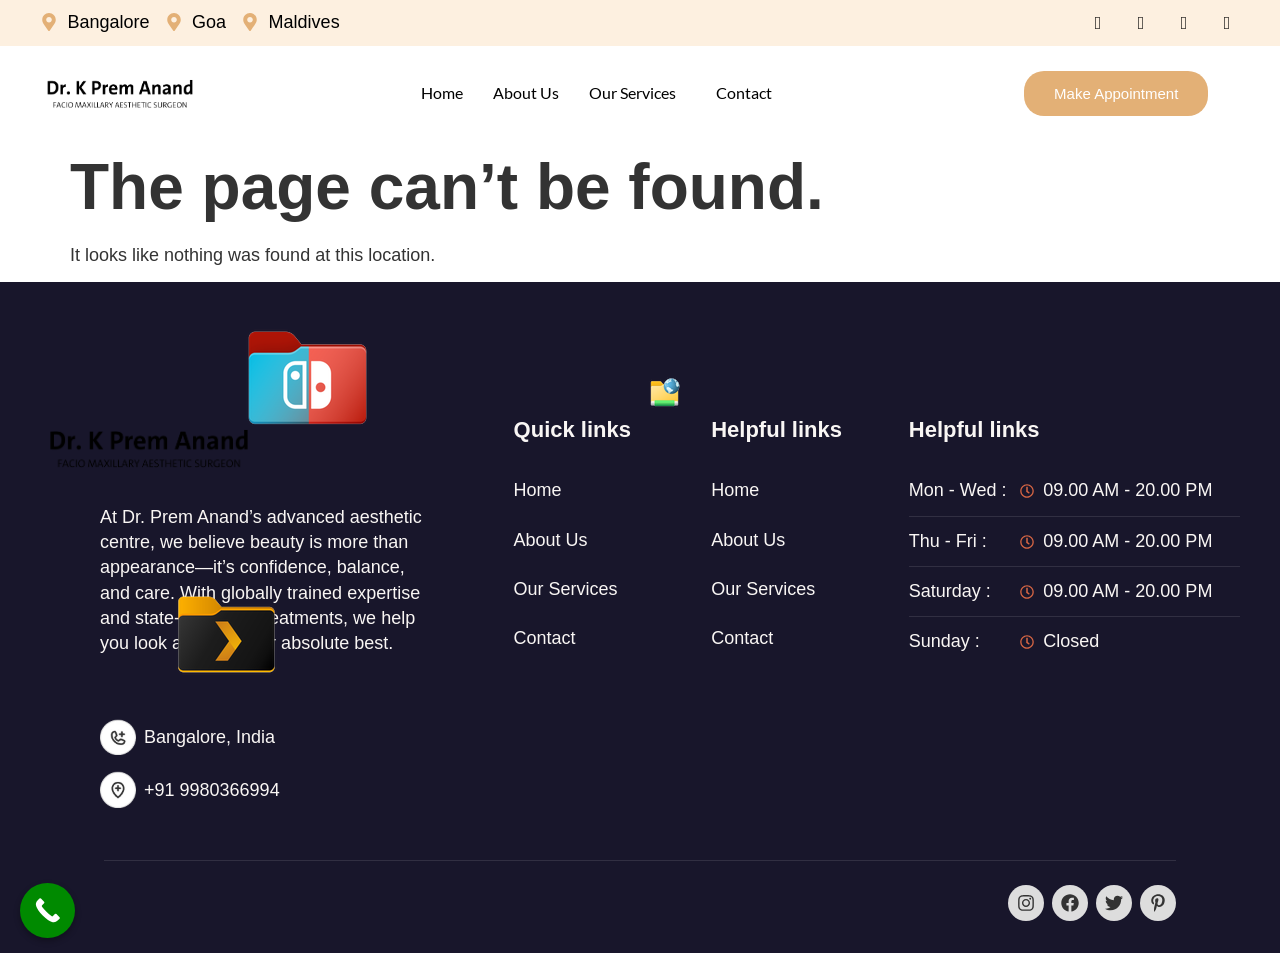 This screenshot has height=953, width=1280. Describe the element at coordinates (307, 381) in the screenshot. I see `folder containing nintendo switch games or related files` at that location.